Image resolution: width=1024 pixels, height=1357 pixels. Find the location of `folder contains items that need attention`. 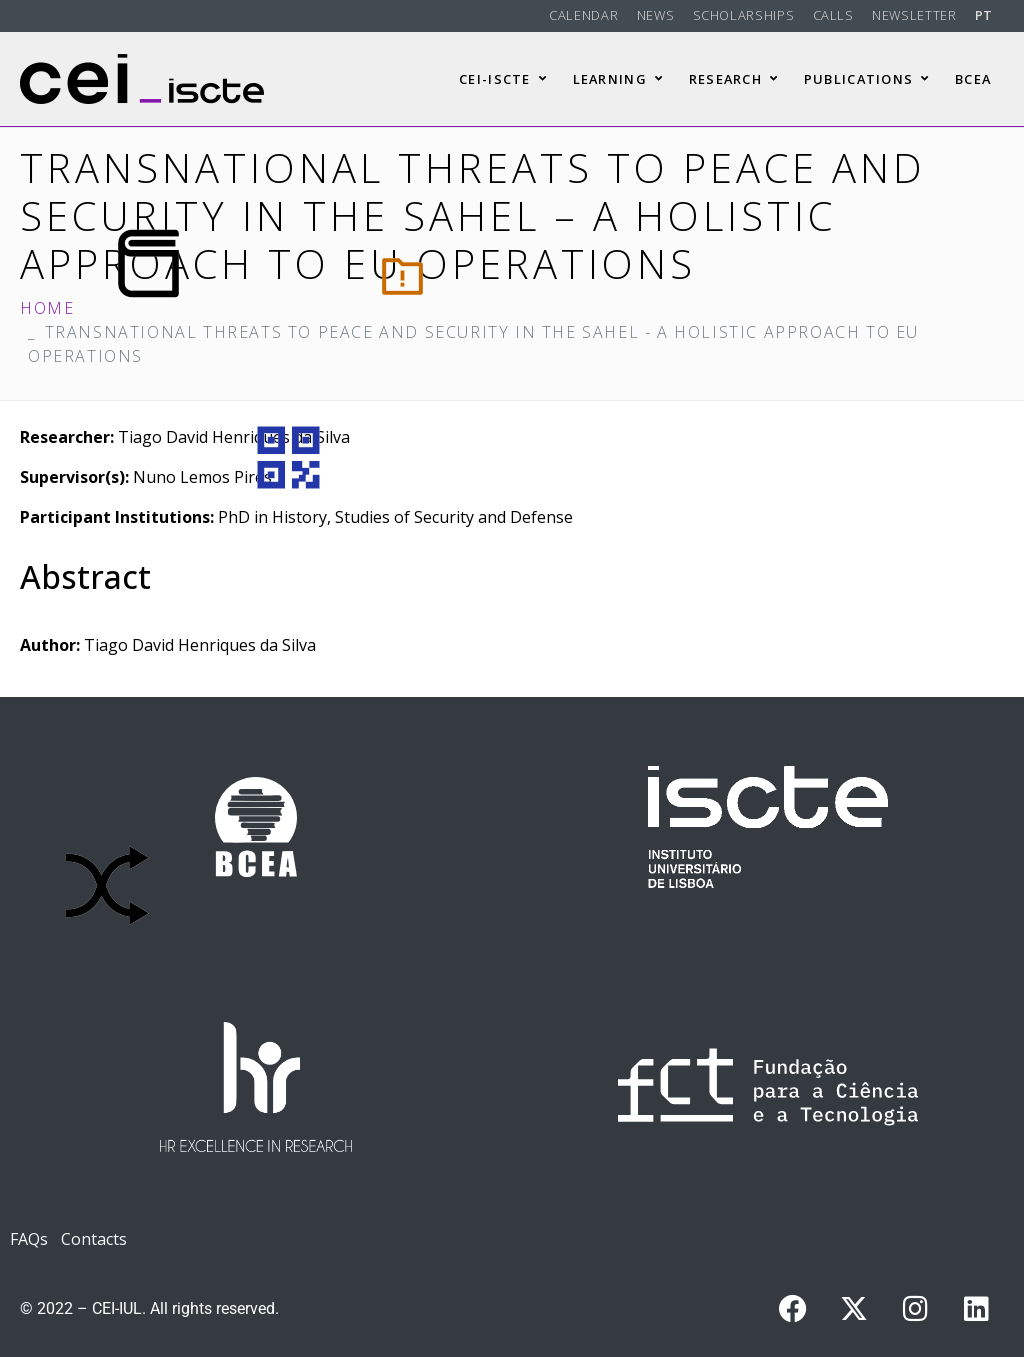

folder contains items that need attention is located at coordinates (402, 276).